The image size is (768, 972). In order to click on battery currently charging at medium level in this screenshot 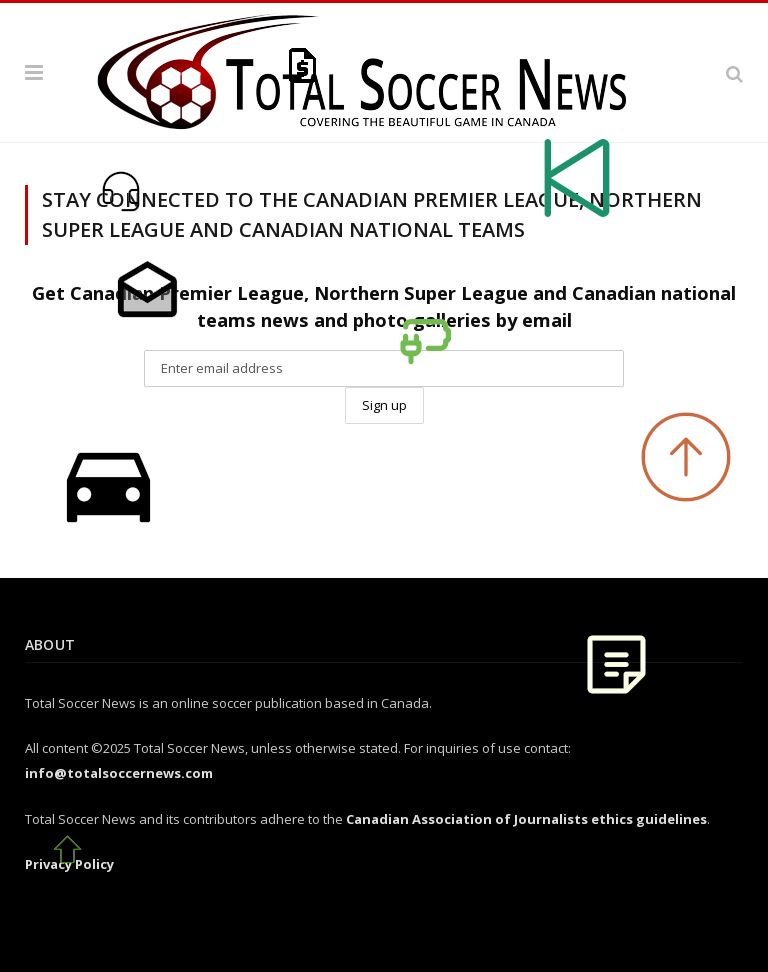, I will do `click(427, 335)`.